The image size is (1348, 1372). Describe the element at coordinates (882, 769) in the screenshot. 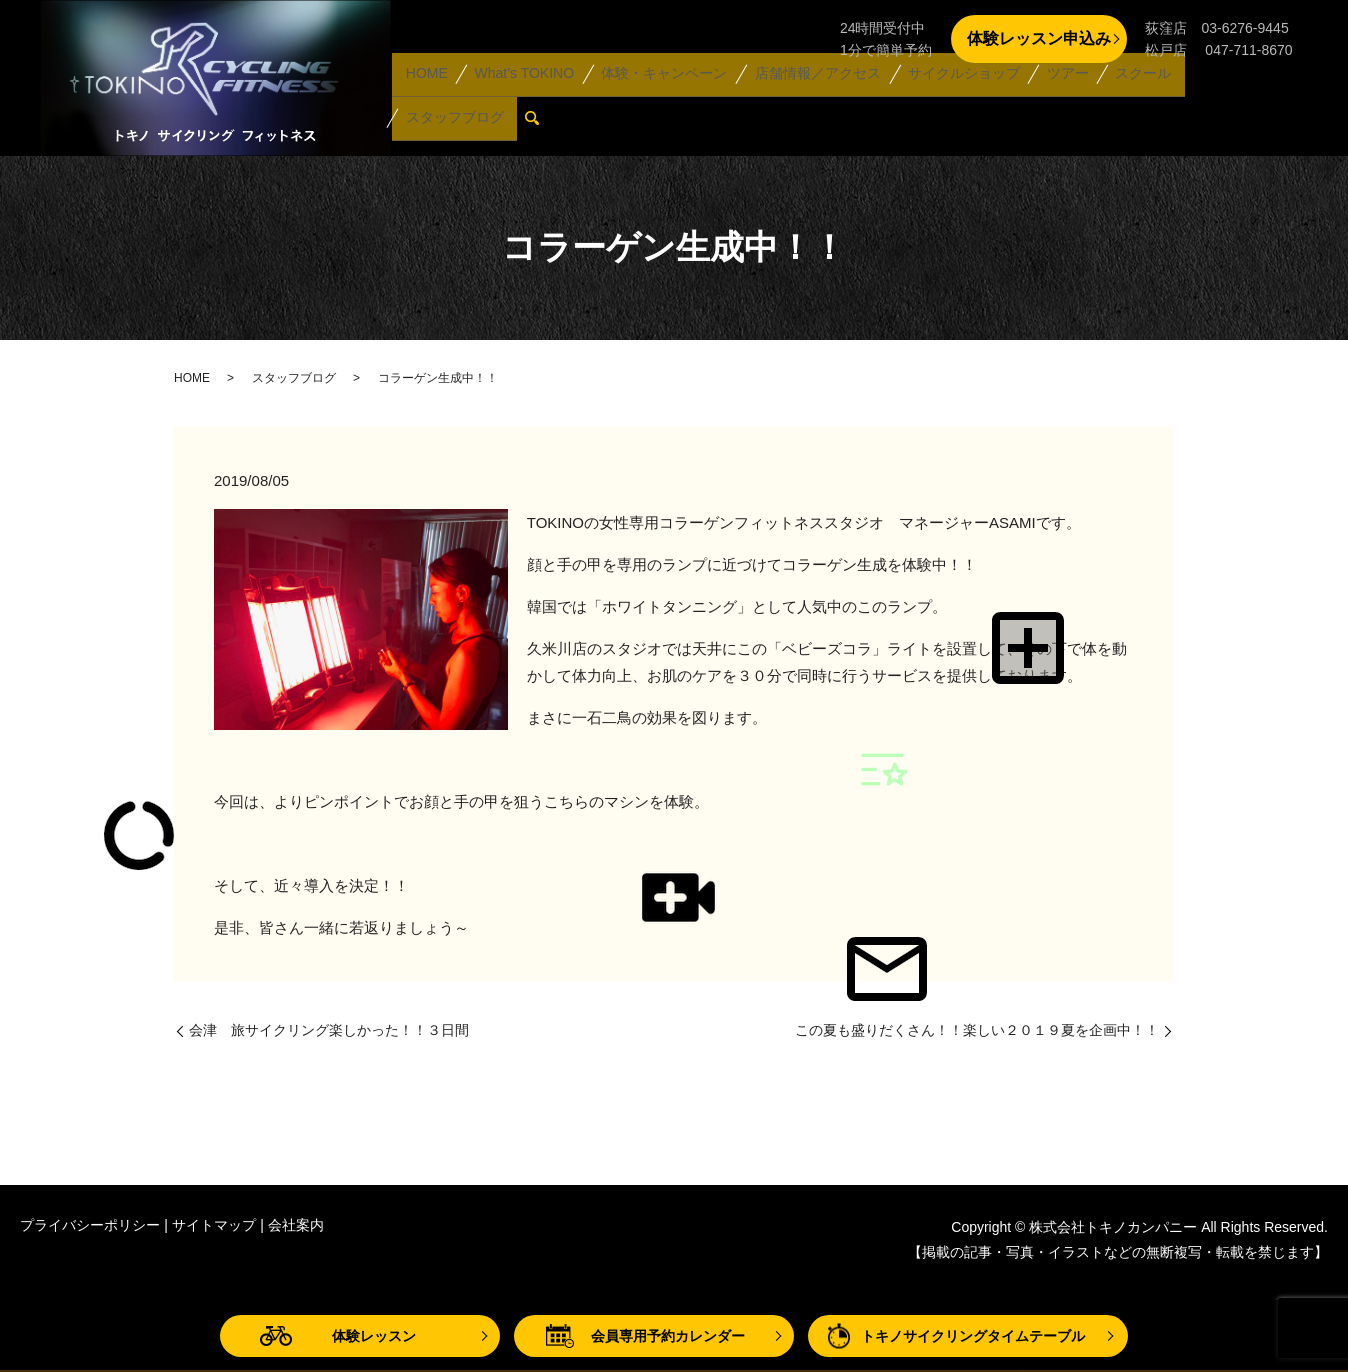

I see `view your favorites list` at that location.